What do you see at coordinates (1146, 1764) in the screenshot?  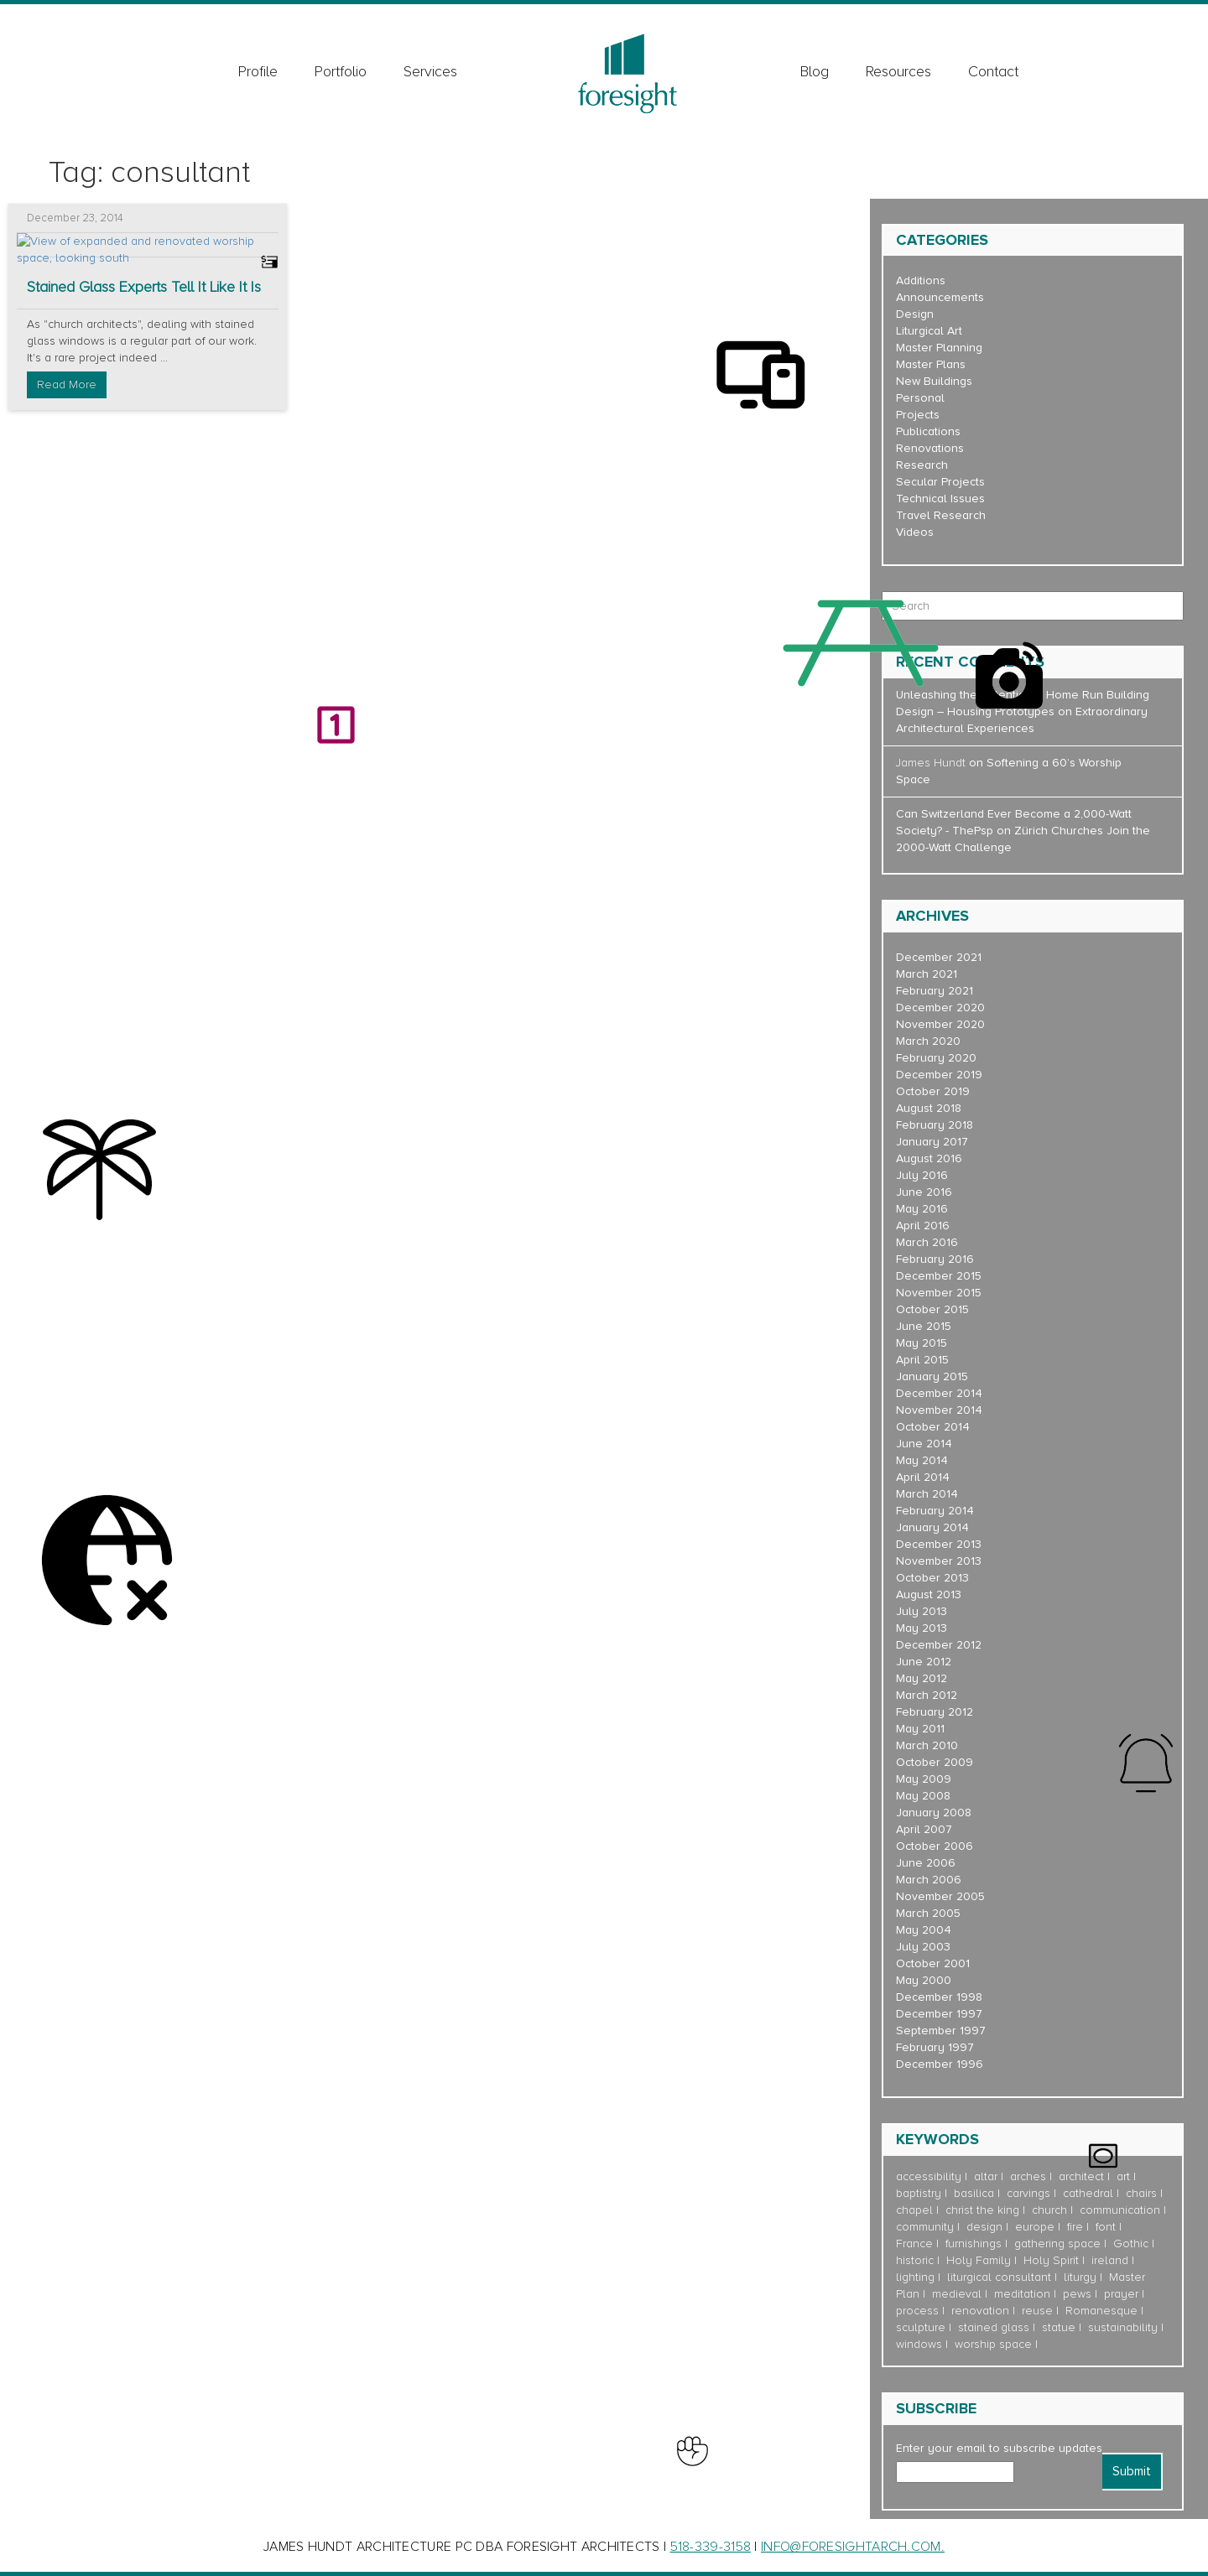 I see `active notifications or alerts` at bounding box center [1146, 1764].